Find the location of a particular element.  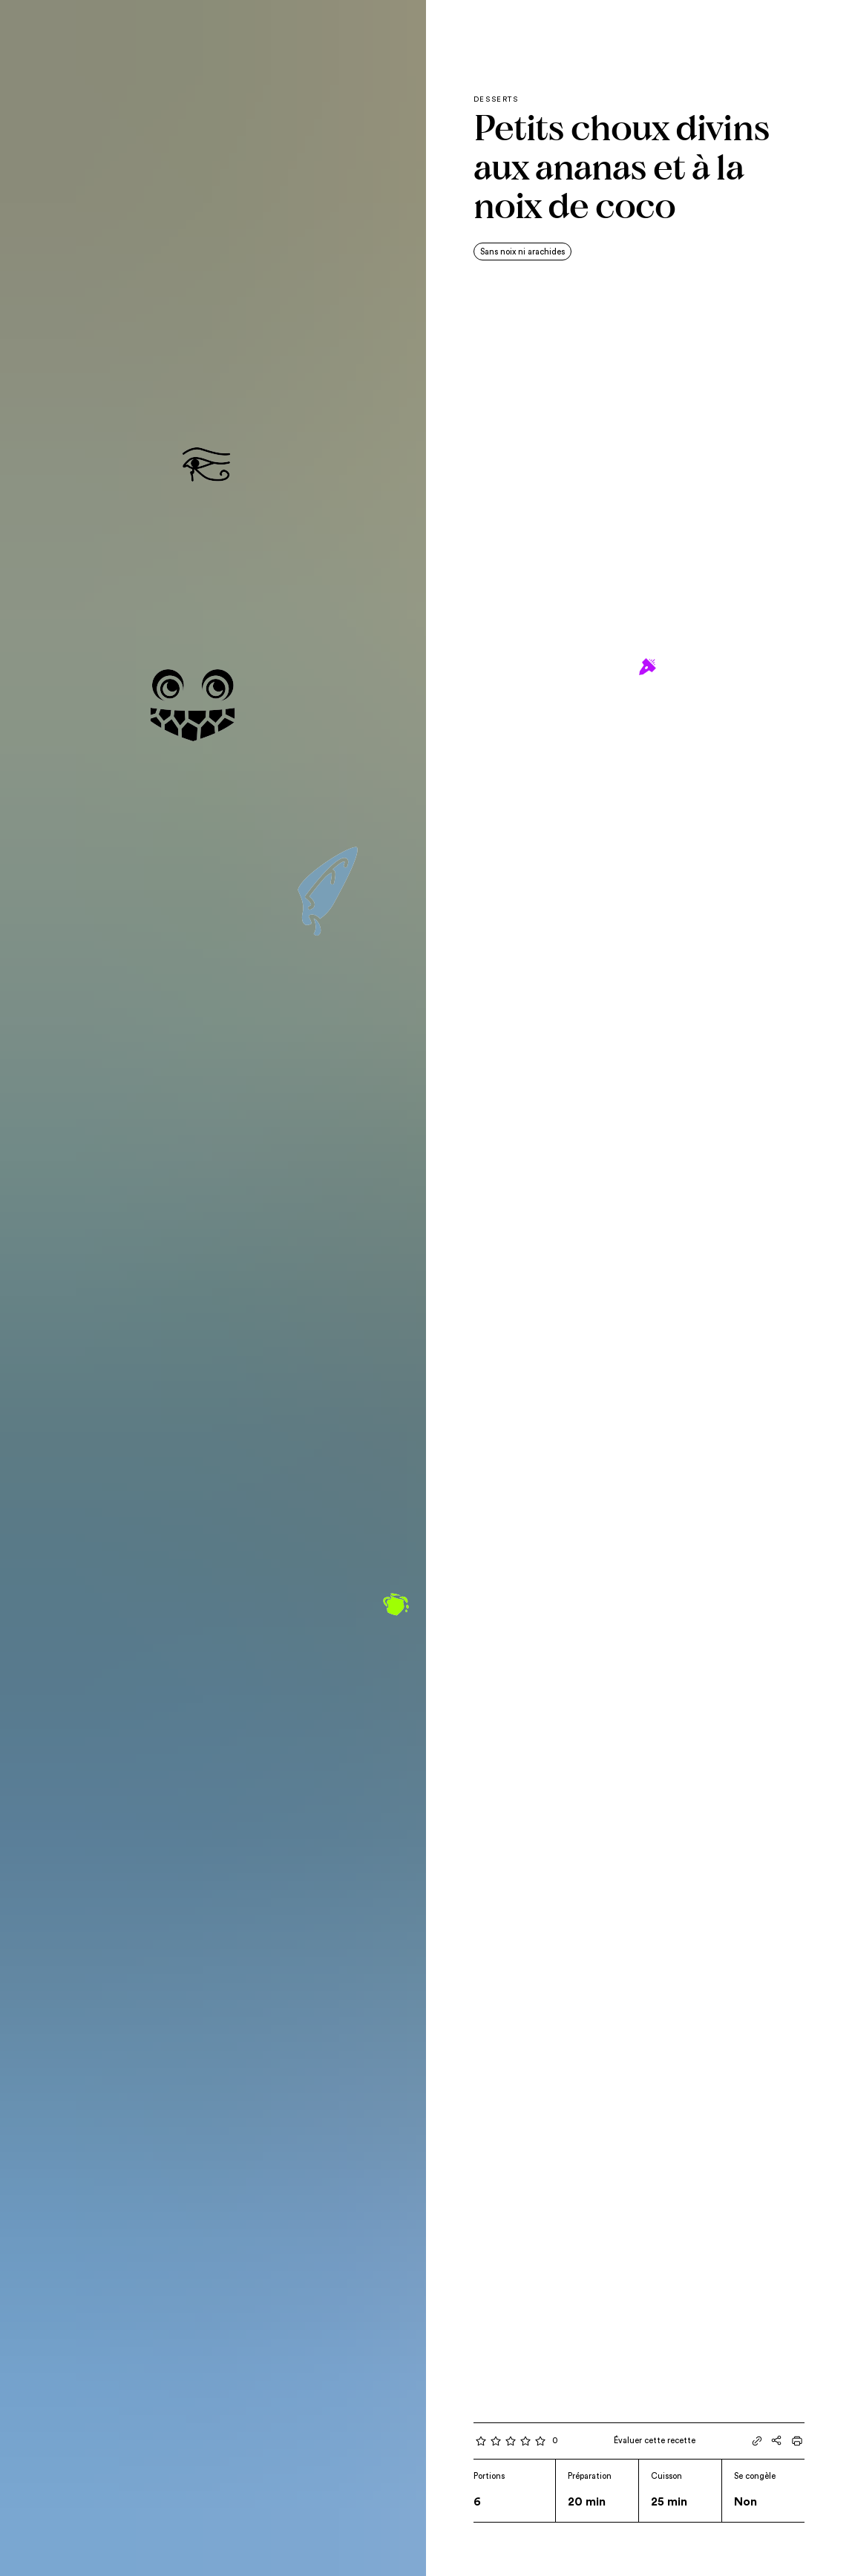

access Egyptian or mythology-themed content is located at coordinates (206, 464).